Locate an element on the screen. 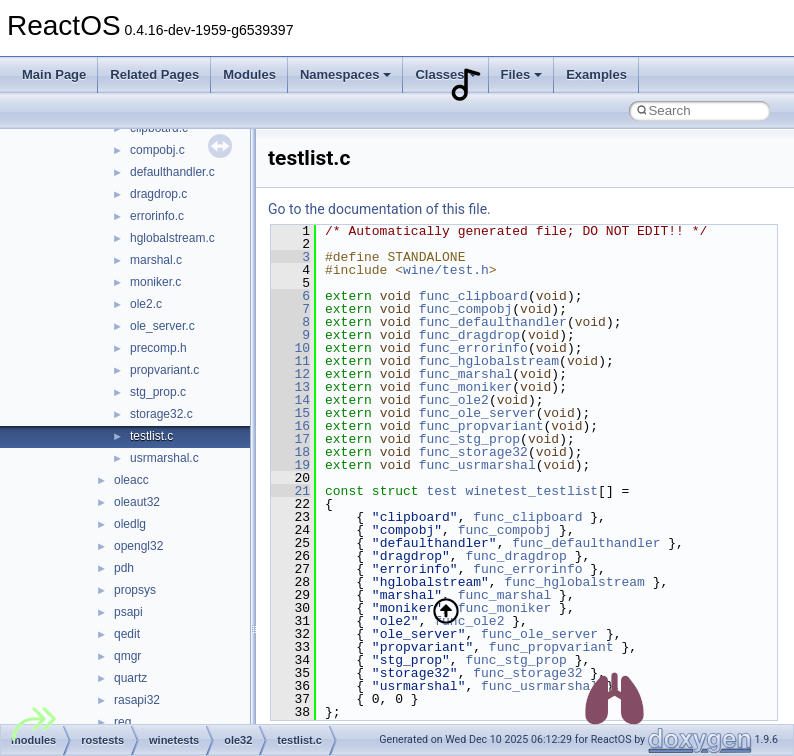  scroll to top of page is located at coordinates (446, 611).